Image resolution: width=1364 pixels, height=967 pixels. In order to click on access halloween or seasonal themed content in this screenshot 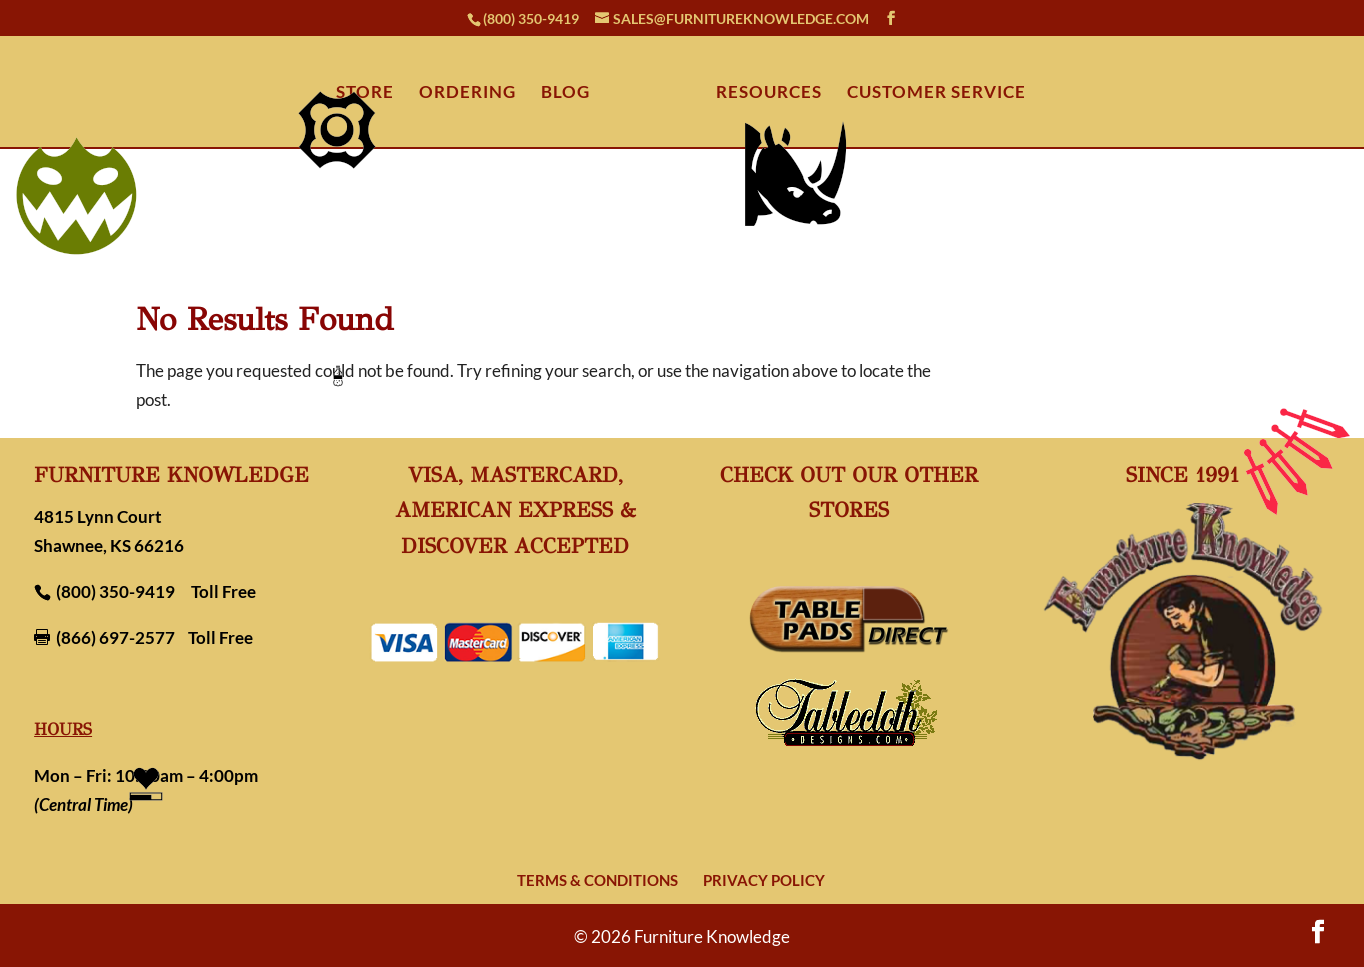, I will do `click(76, 198)`.